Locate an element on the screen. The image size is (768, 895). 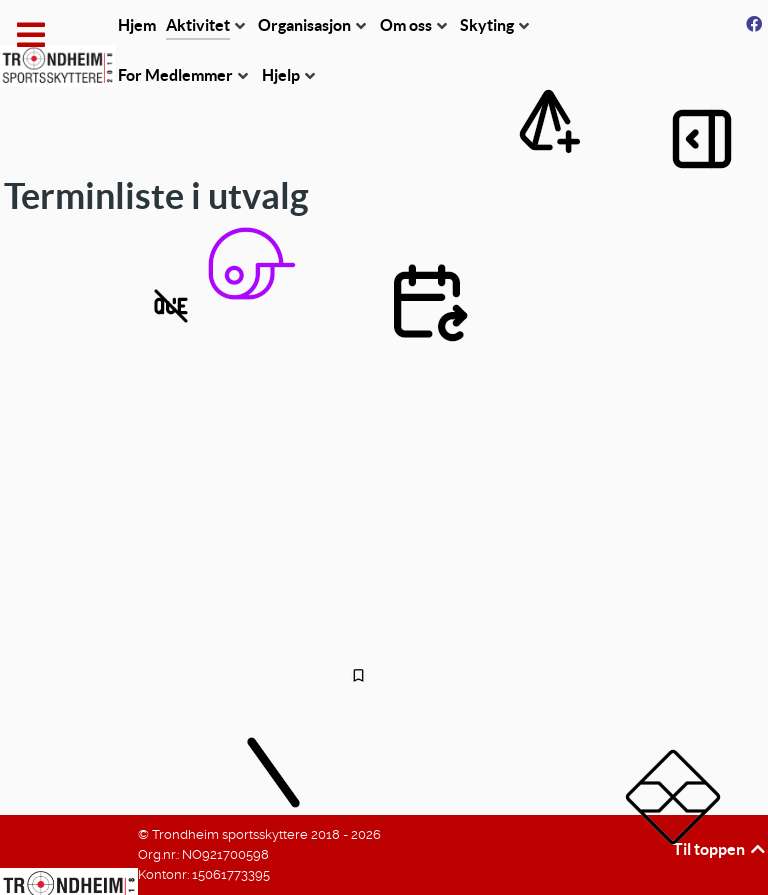
disable HTTP request queue is located at coordinates (171, 306).